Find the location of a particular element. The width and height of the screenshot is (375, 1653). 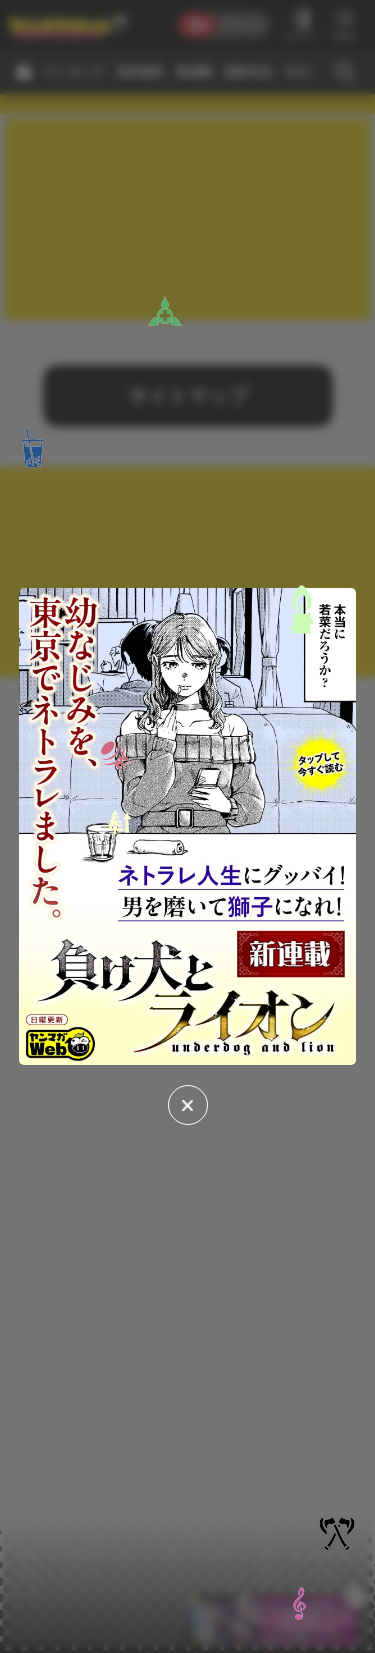

order bubble tea or boba drinks is located at coordinates (33, 448).